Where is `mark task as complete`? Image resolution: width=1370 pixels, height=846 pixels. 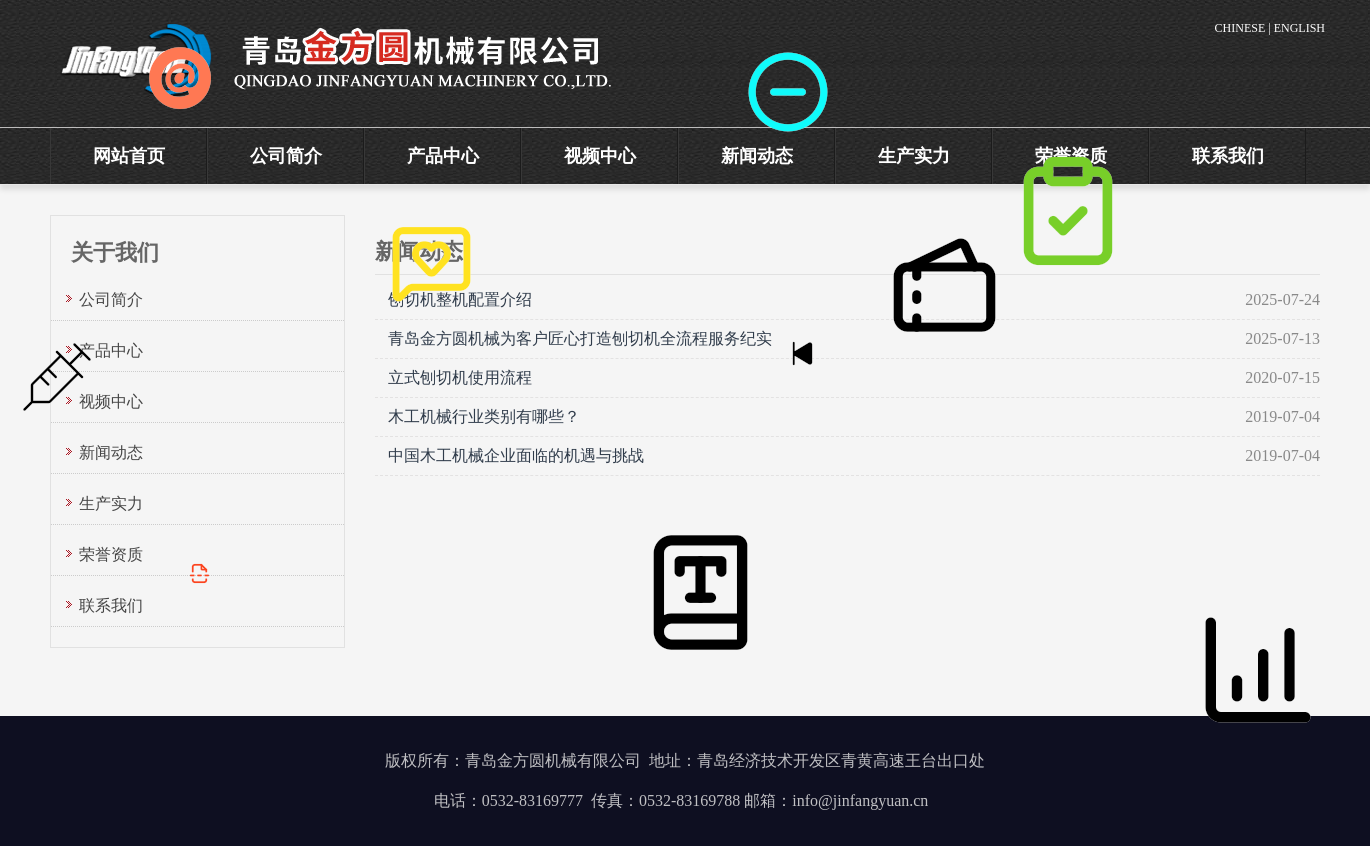 mark task as complete is located at coordinates (1068, 211).